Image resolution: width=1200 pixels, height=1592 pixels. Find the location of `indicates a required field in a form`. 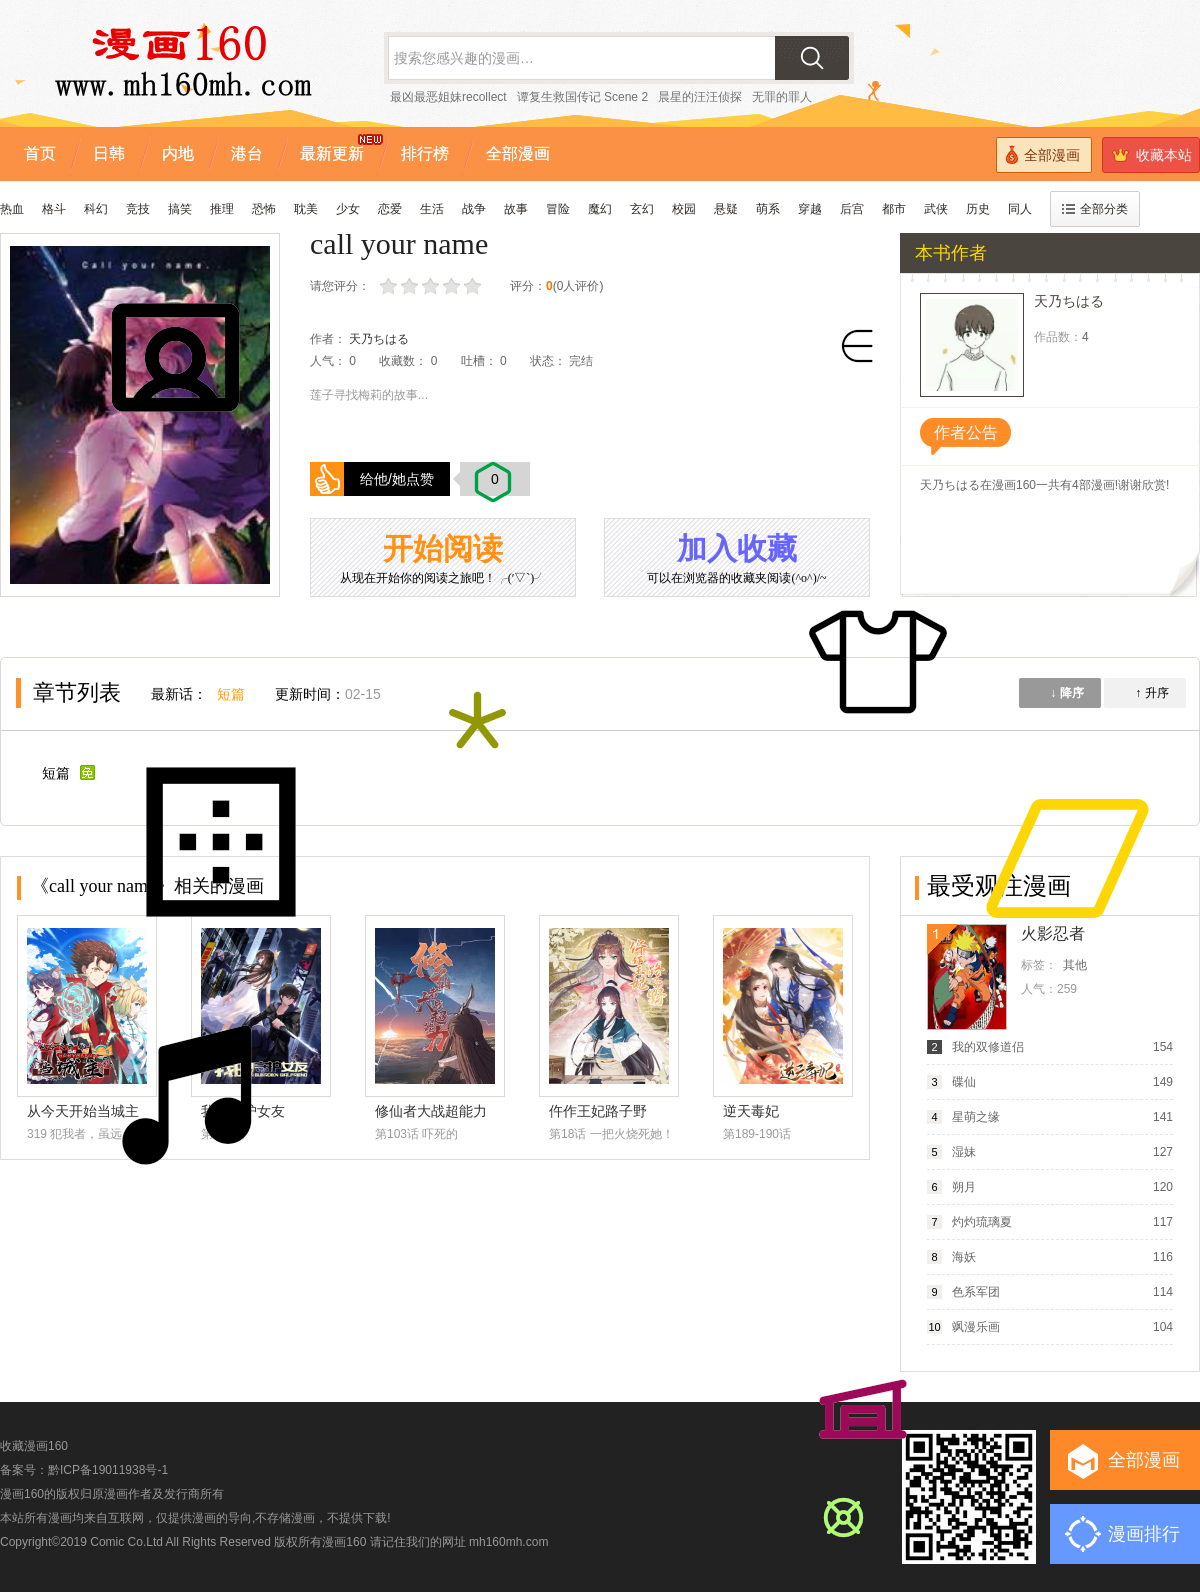

indicates a required field in a form is located at coordinates (477, 722).